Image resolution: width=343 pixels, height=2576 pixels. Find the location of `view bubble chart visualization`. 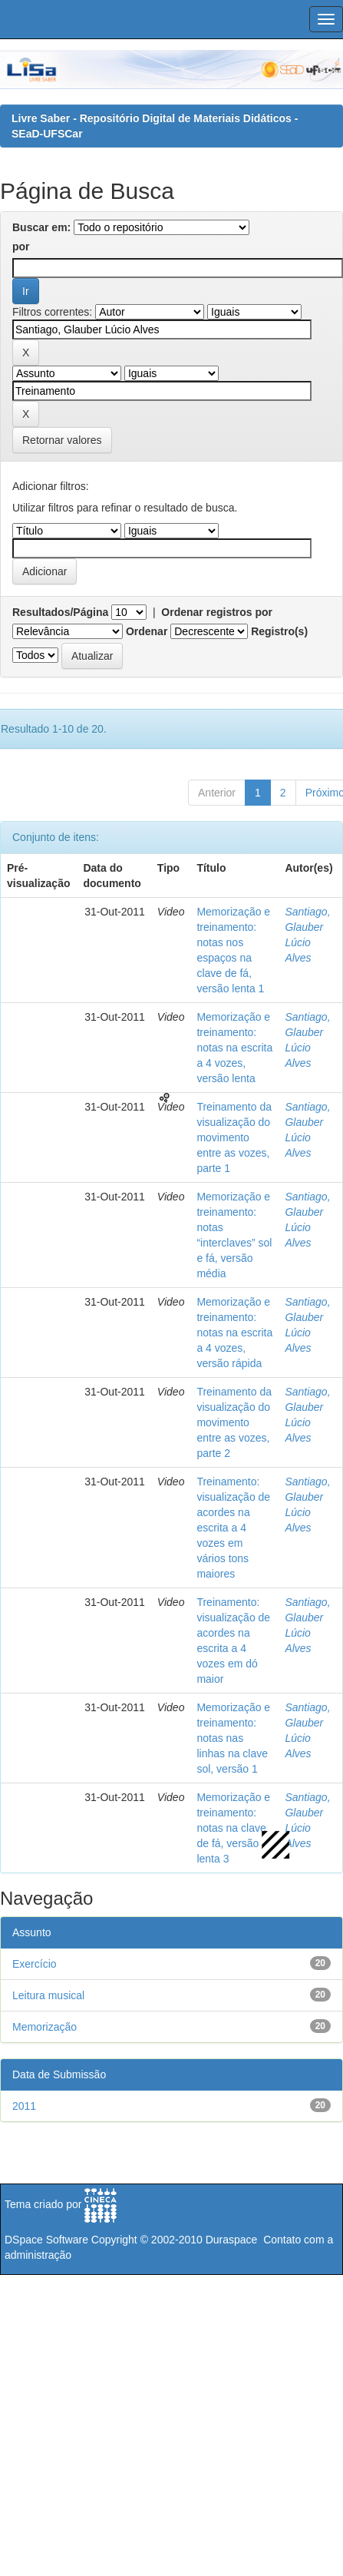

view bubble chart visualization is located at coordinates (164, 1098).